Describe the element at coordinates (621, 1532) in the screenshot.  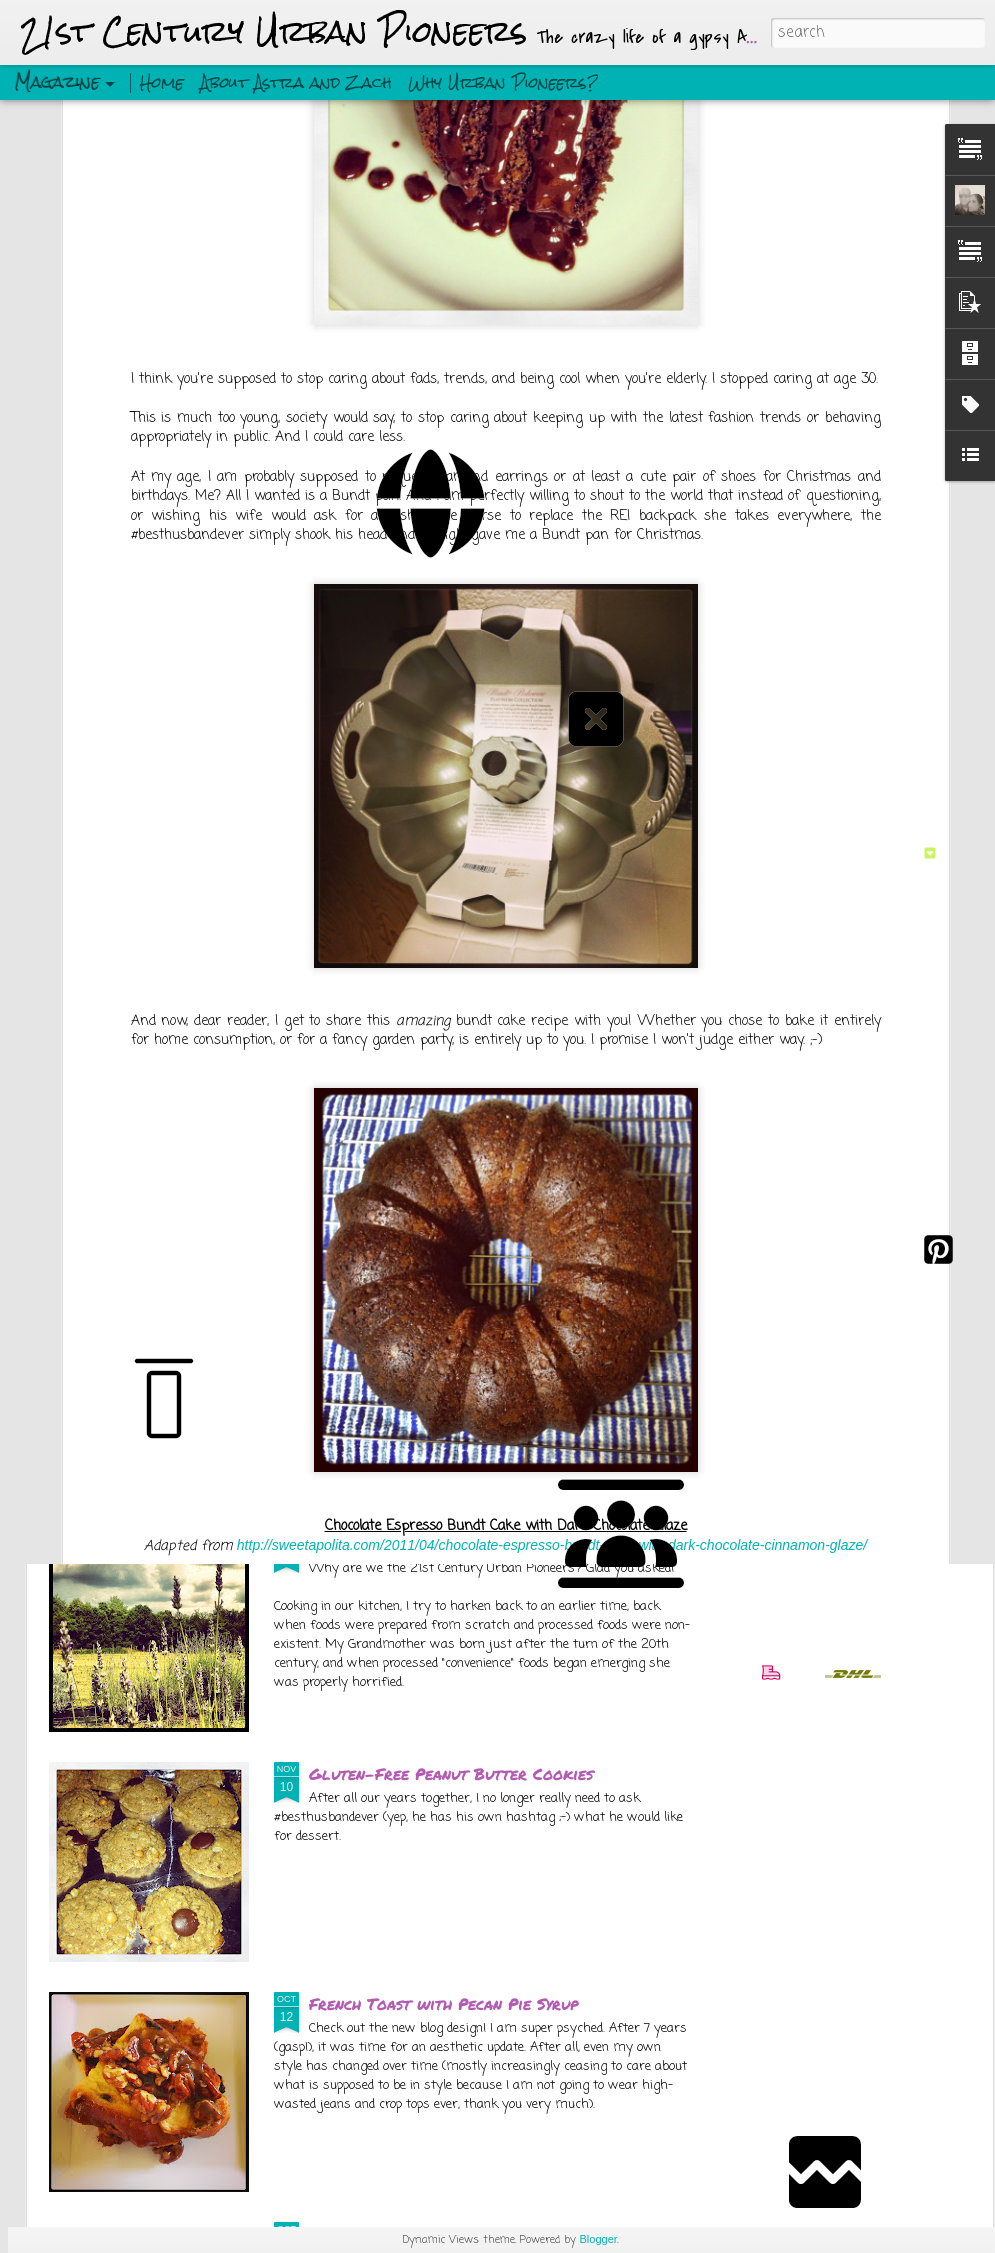
I see `view team members or user directory` at that location.